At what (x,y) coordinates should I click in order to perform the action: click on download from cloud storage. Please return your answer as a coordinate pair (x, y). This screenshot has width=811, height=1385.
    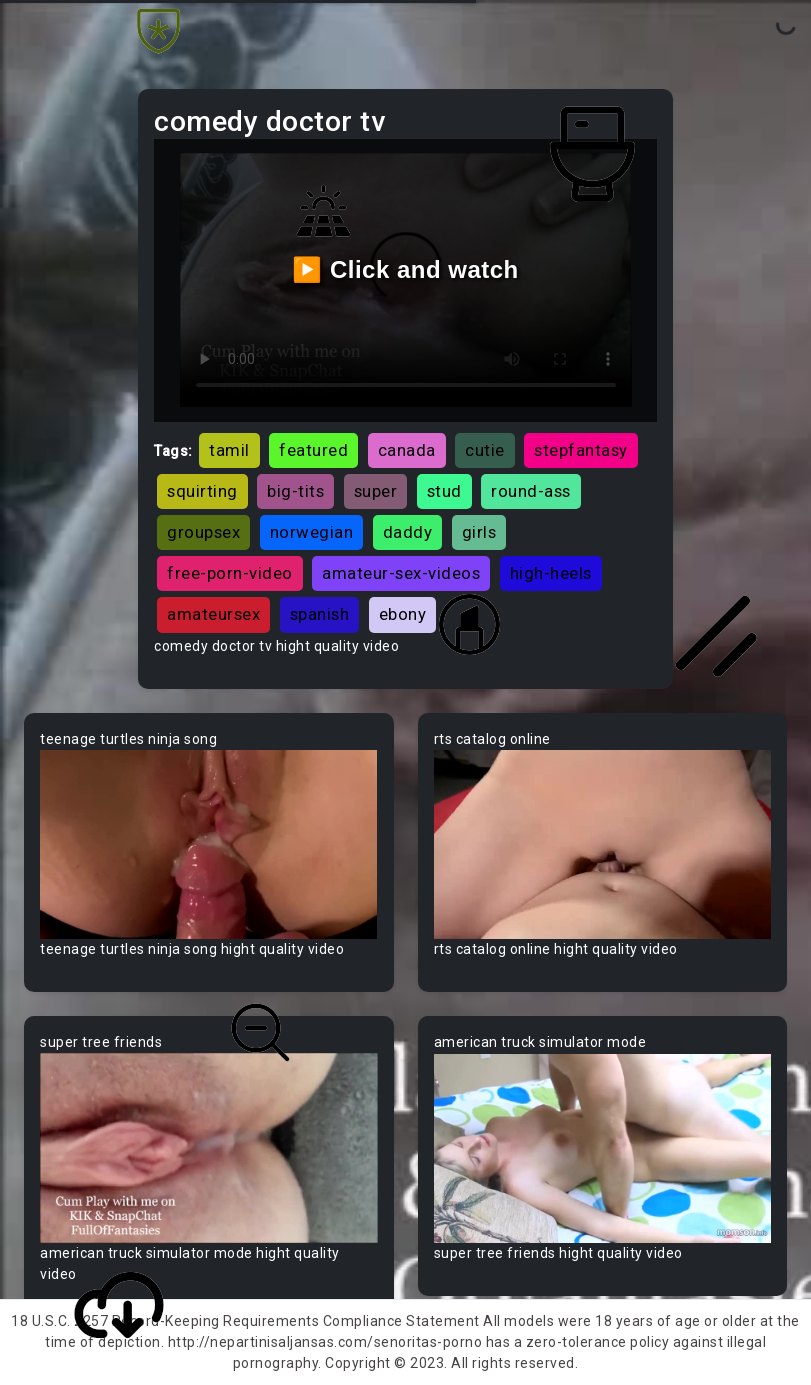
    Looking at the image, I should click on (119, 1305).